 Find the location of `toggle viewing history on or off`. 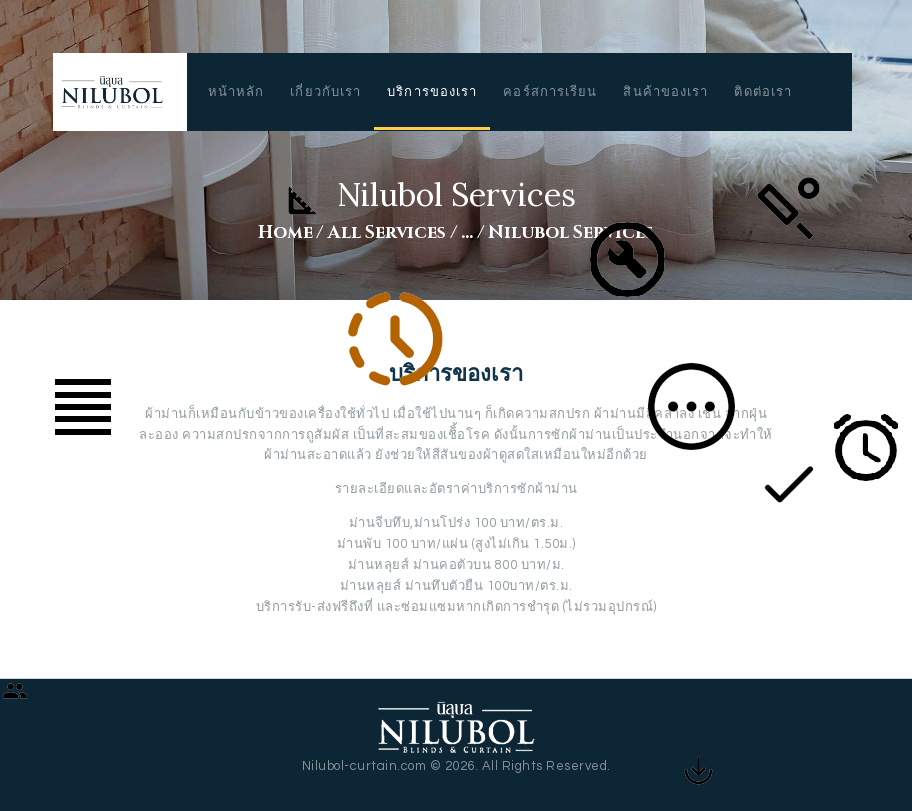

toggle viewing history on or off is located at coordinates (395, 339).